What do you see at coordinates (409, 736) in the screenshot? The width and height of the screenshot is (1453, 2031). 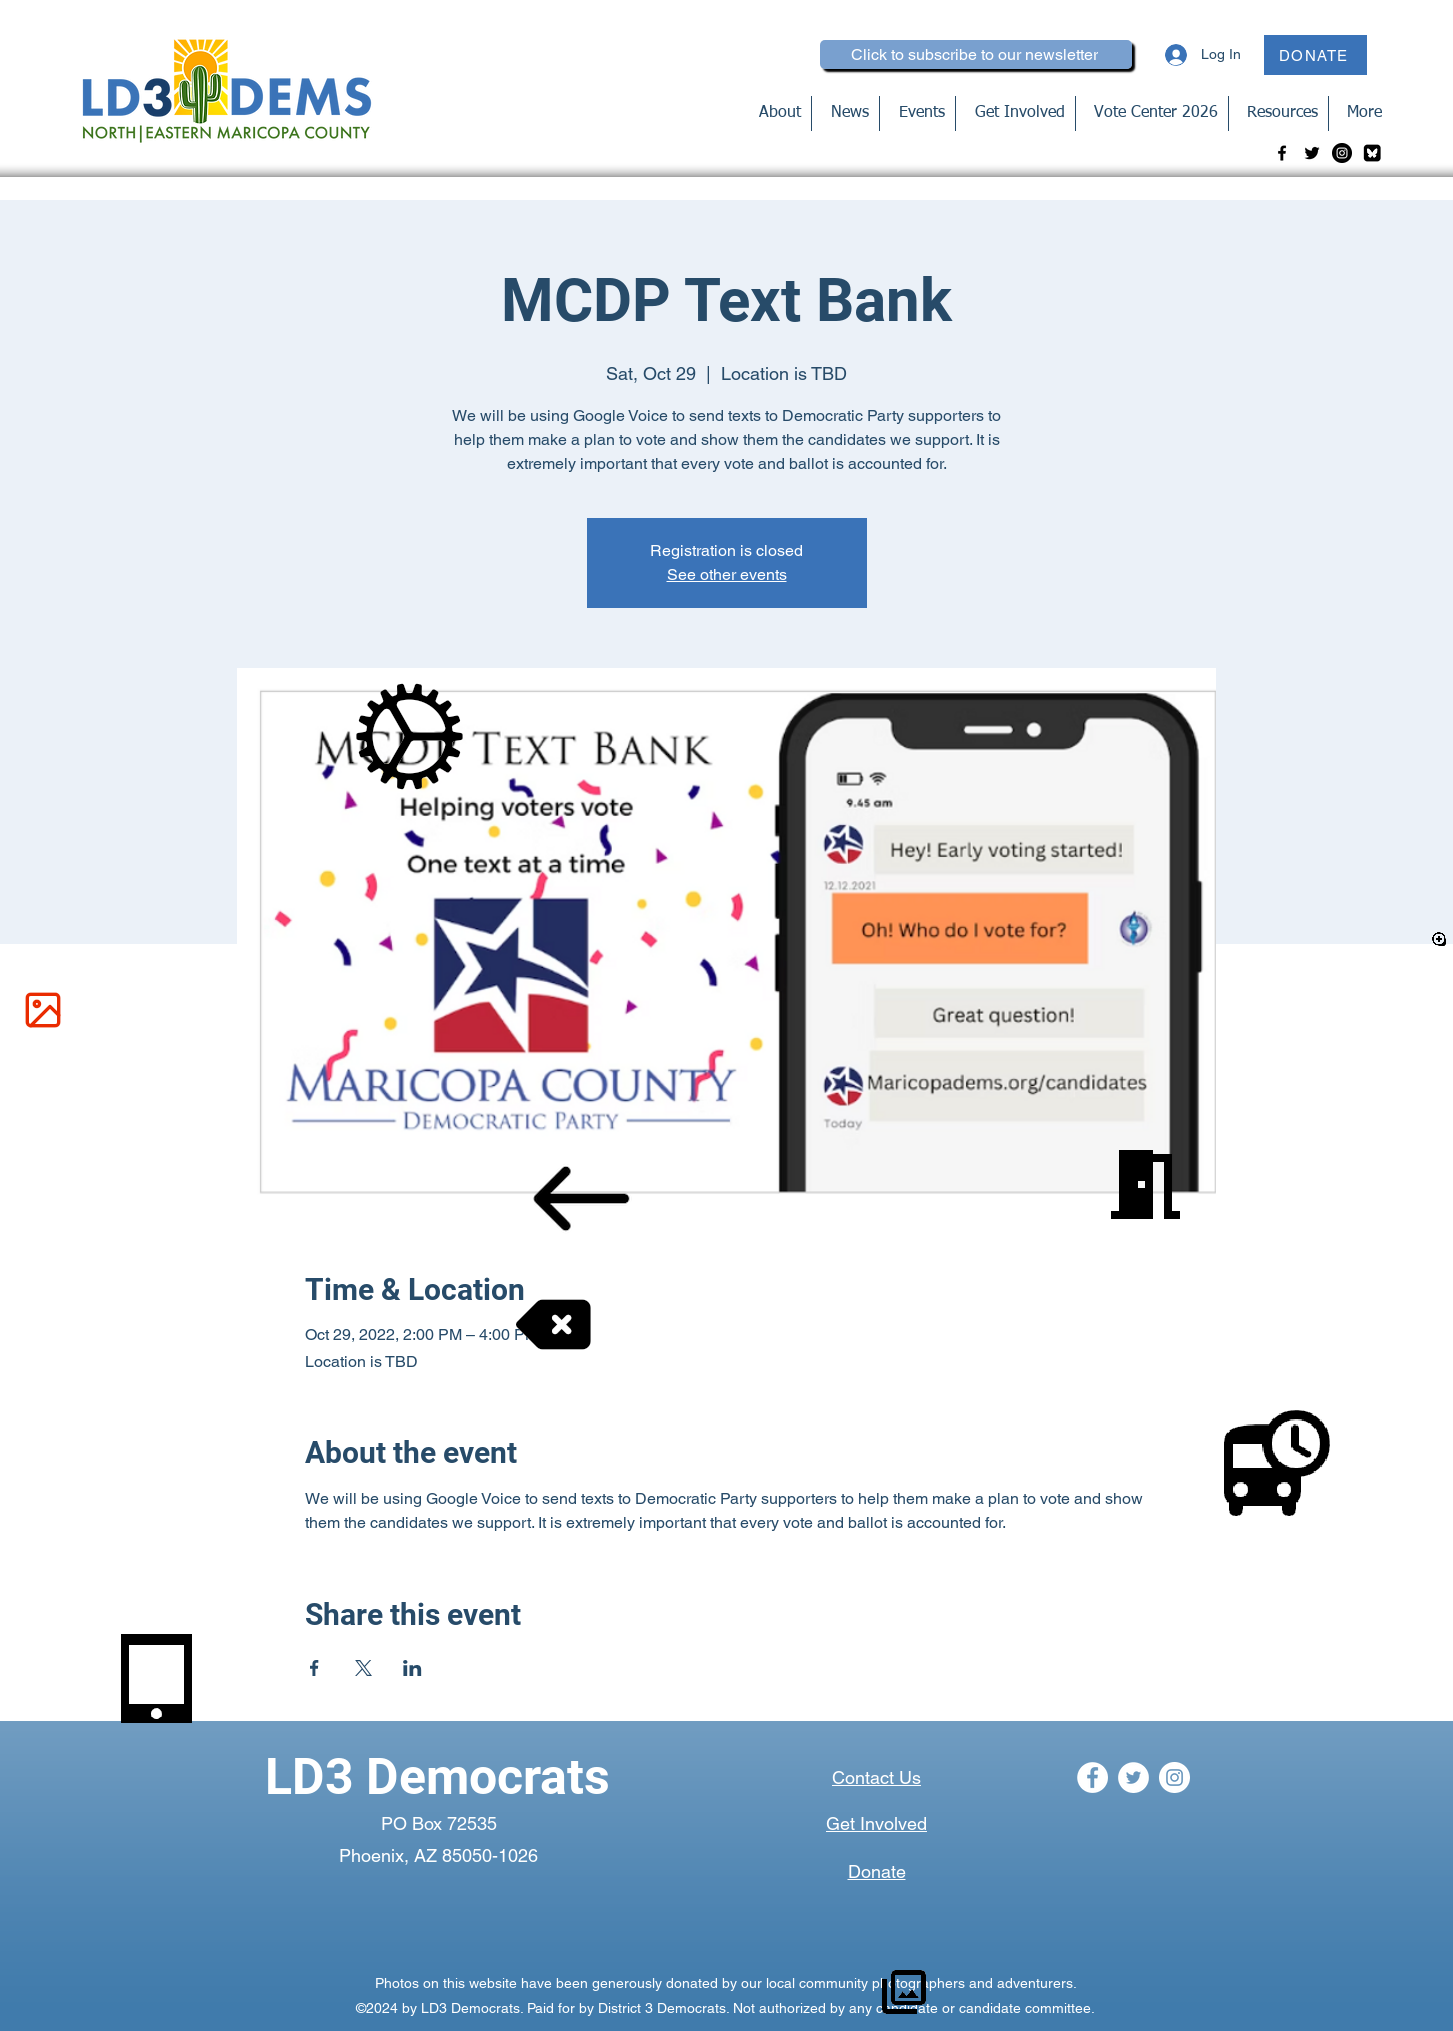 I see `access settings` at bounding box center [409, 736].